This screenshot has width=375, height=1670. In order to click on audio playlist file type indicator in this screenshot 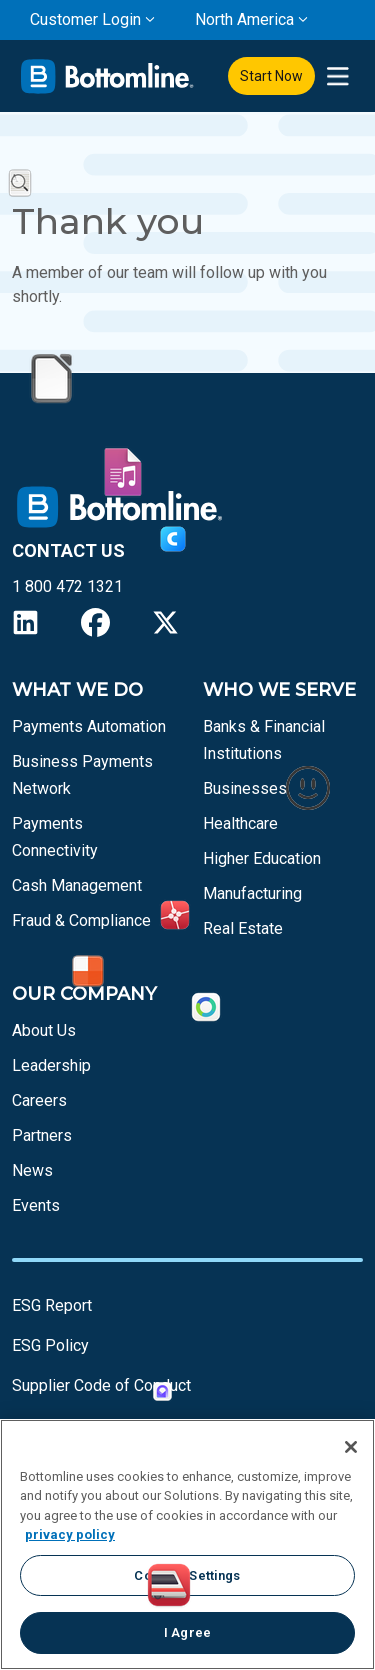, I will do `click(123, 472)`.